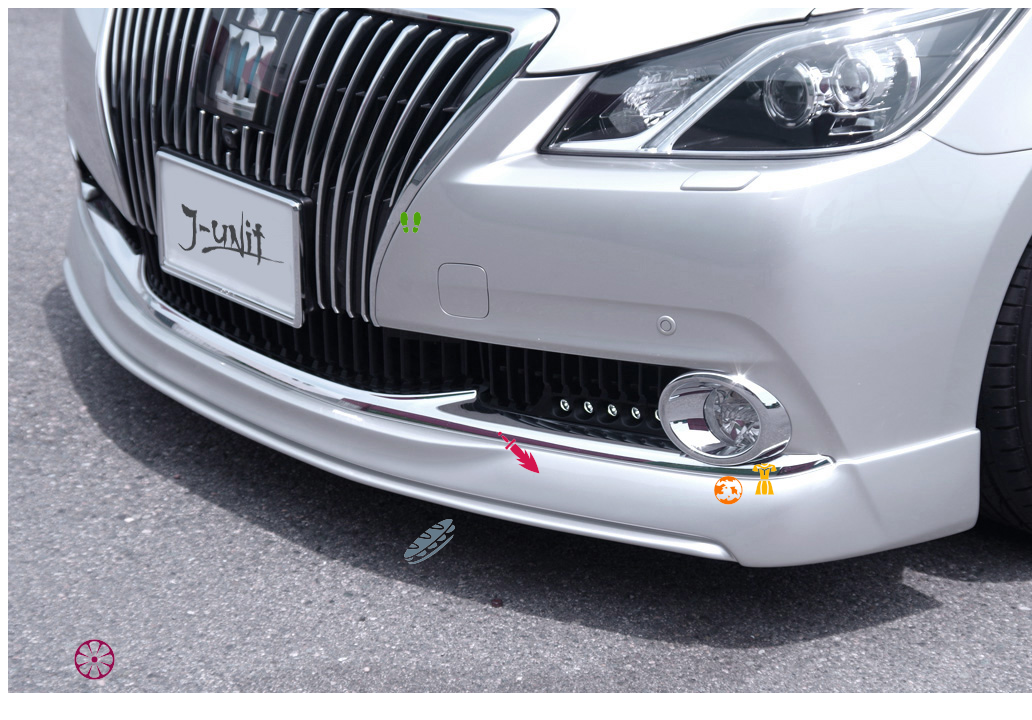  Describe the element at coordinates (764, 478) in the screenshot. I see `view travel outfit options` at that location.